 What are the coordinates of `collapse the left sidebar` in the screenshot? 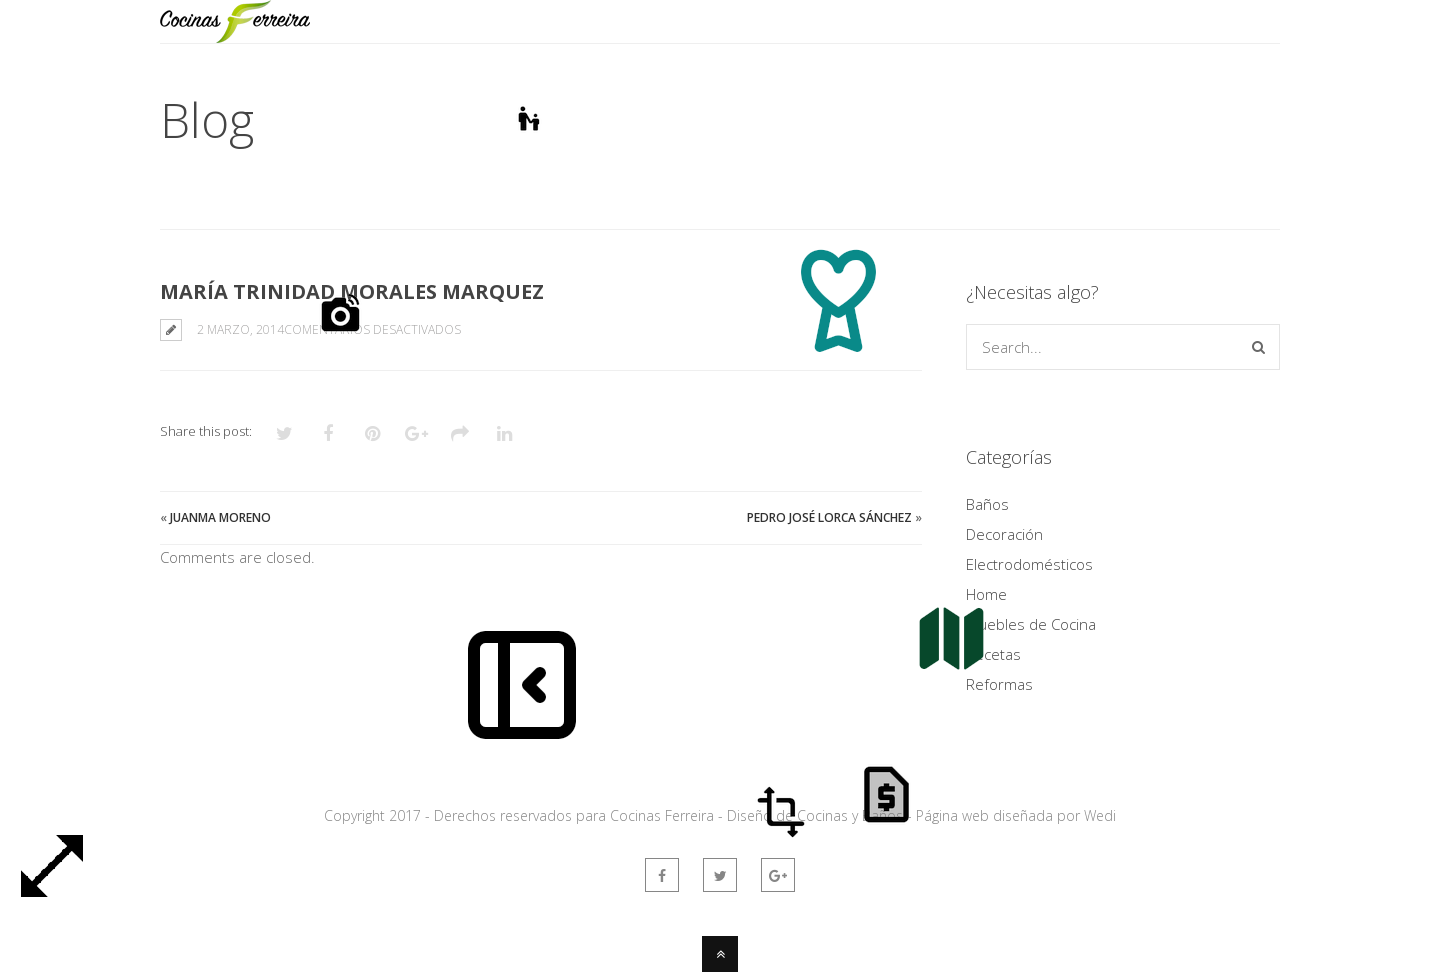 It's located at (522, 685).